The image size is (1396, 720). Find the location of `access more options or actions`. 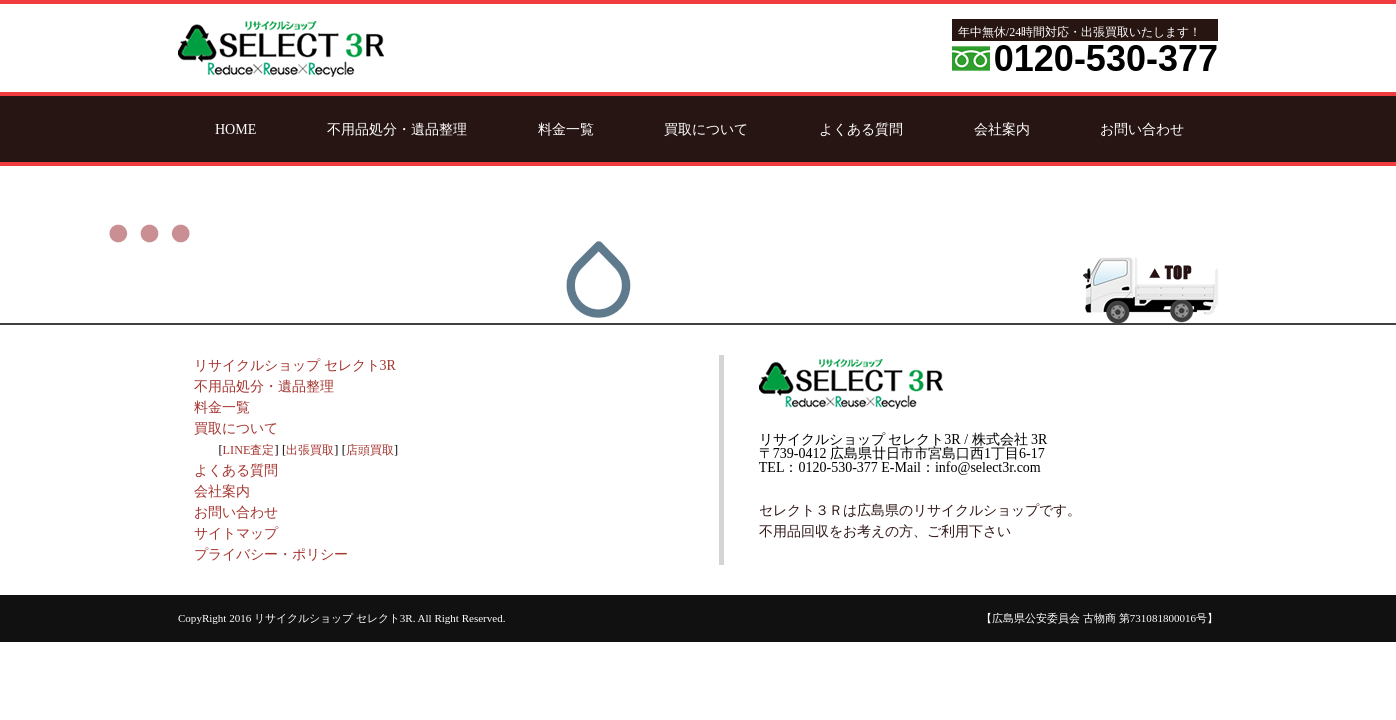

access more options or actions is located at coordinates (149, 233).